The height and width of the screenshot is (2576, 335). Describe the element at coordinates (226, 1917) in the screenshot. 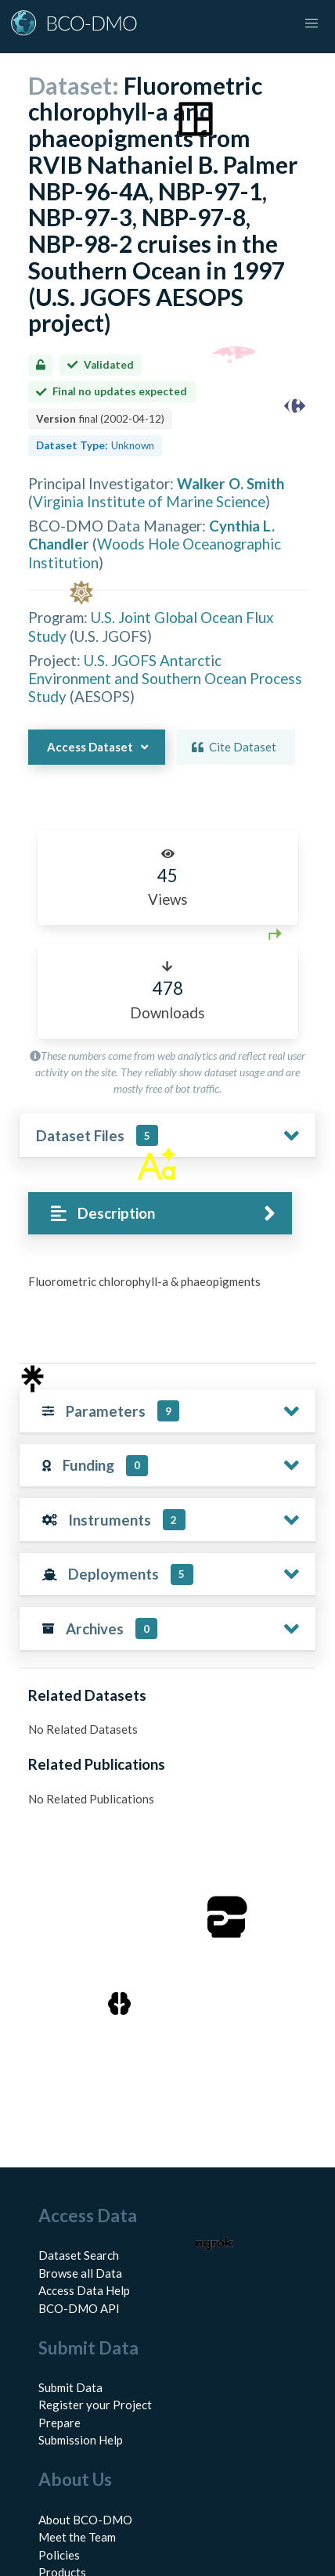

I see `access boxing or combat sports content` at that location.